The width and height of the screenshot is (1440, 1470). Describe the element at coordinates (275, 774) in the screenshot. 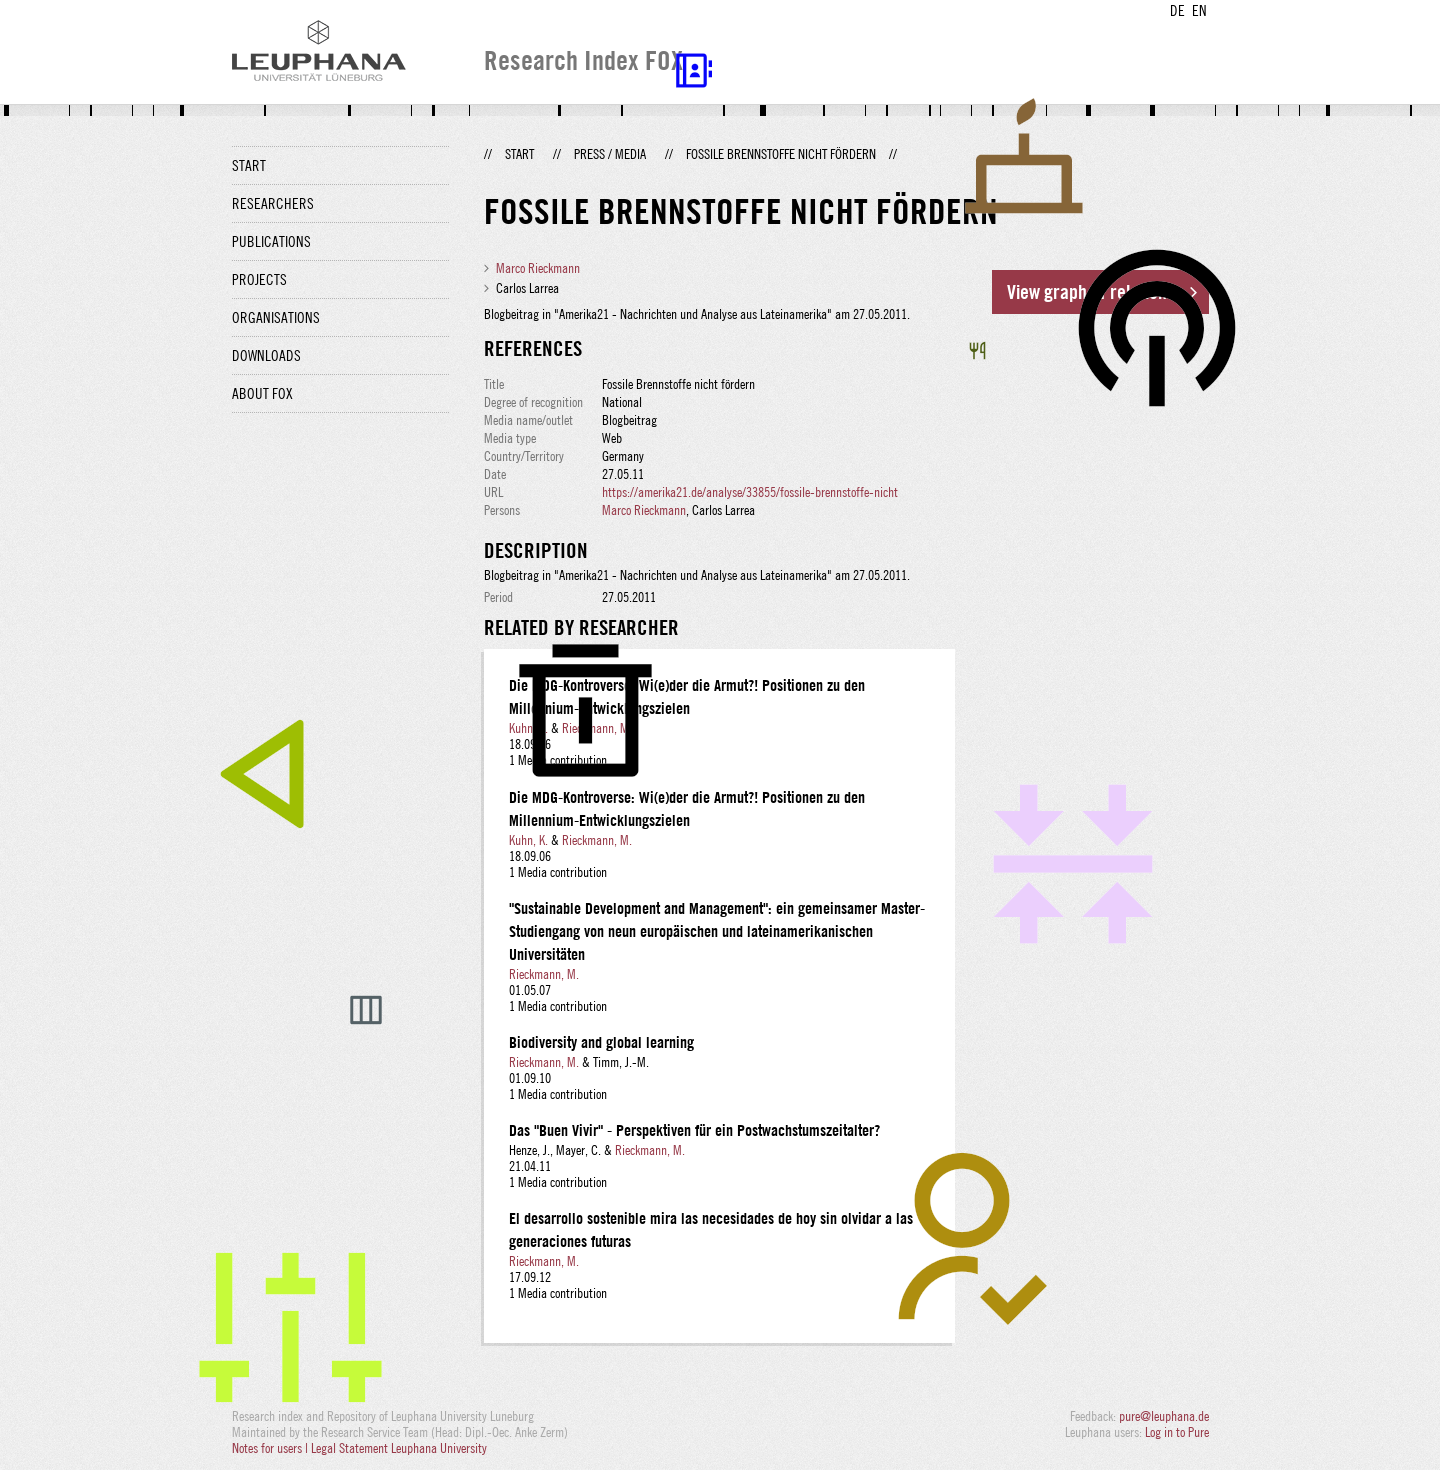

I see `play media in reverse` at that location.